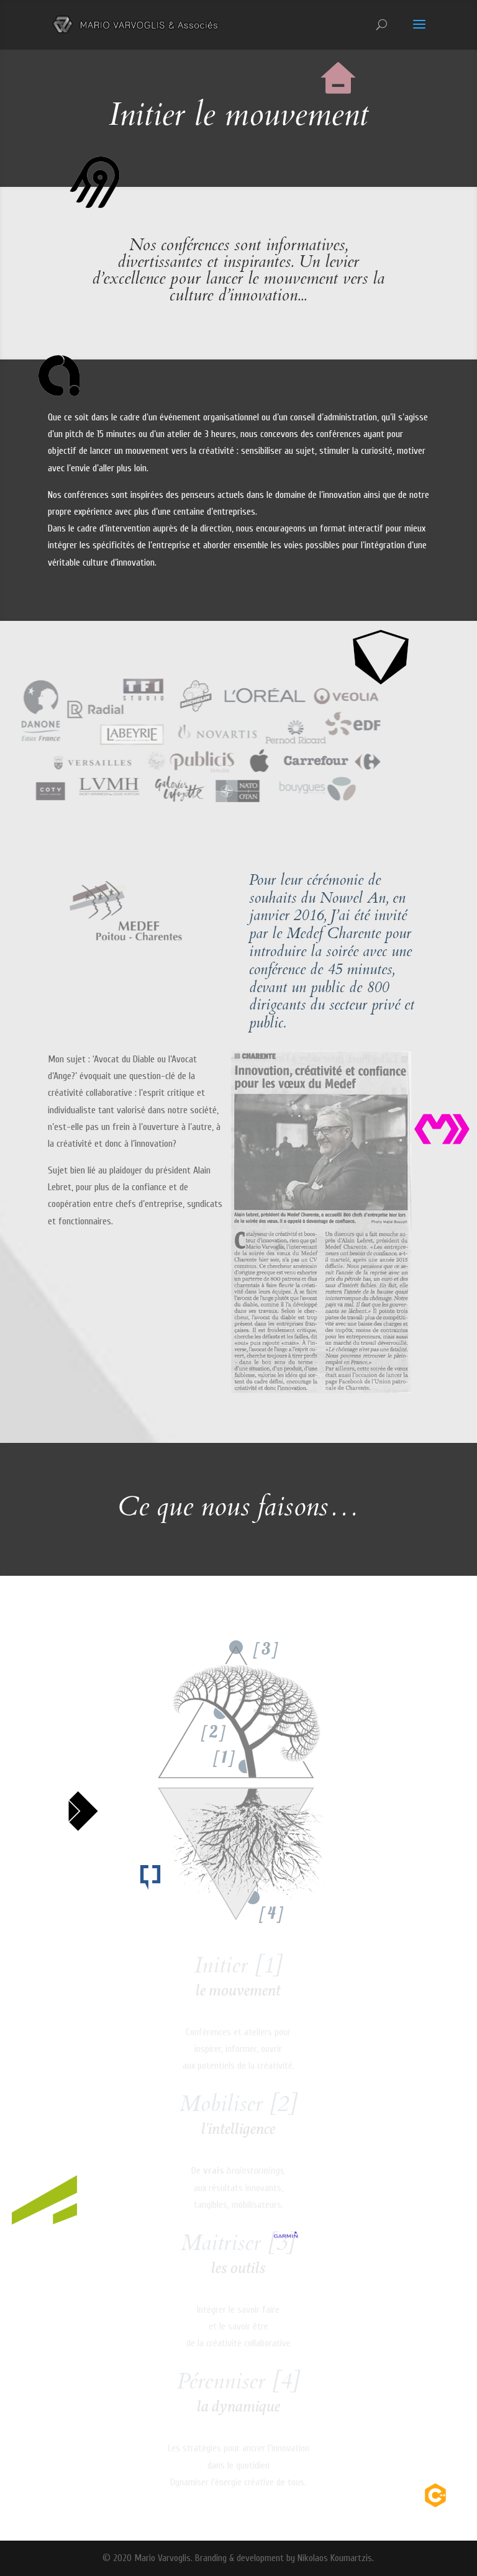  I want to click on indicates C++ programming language, so click(435, 2495).